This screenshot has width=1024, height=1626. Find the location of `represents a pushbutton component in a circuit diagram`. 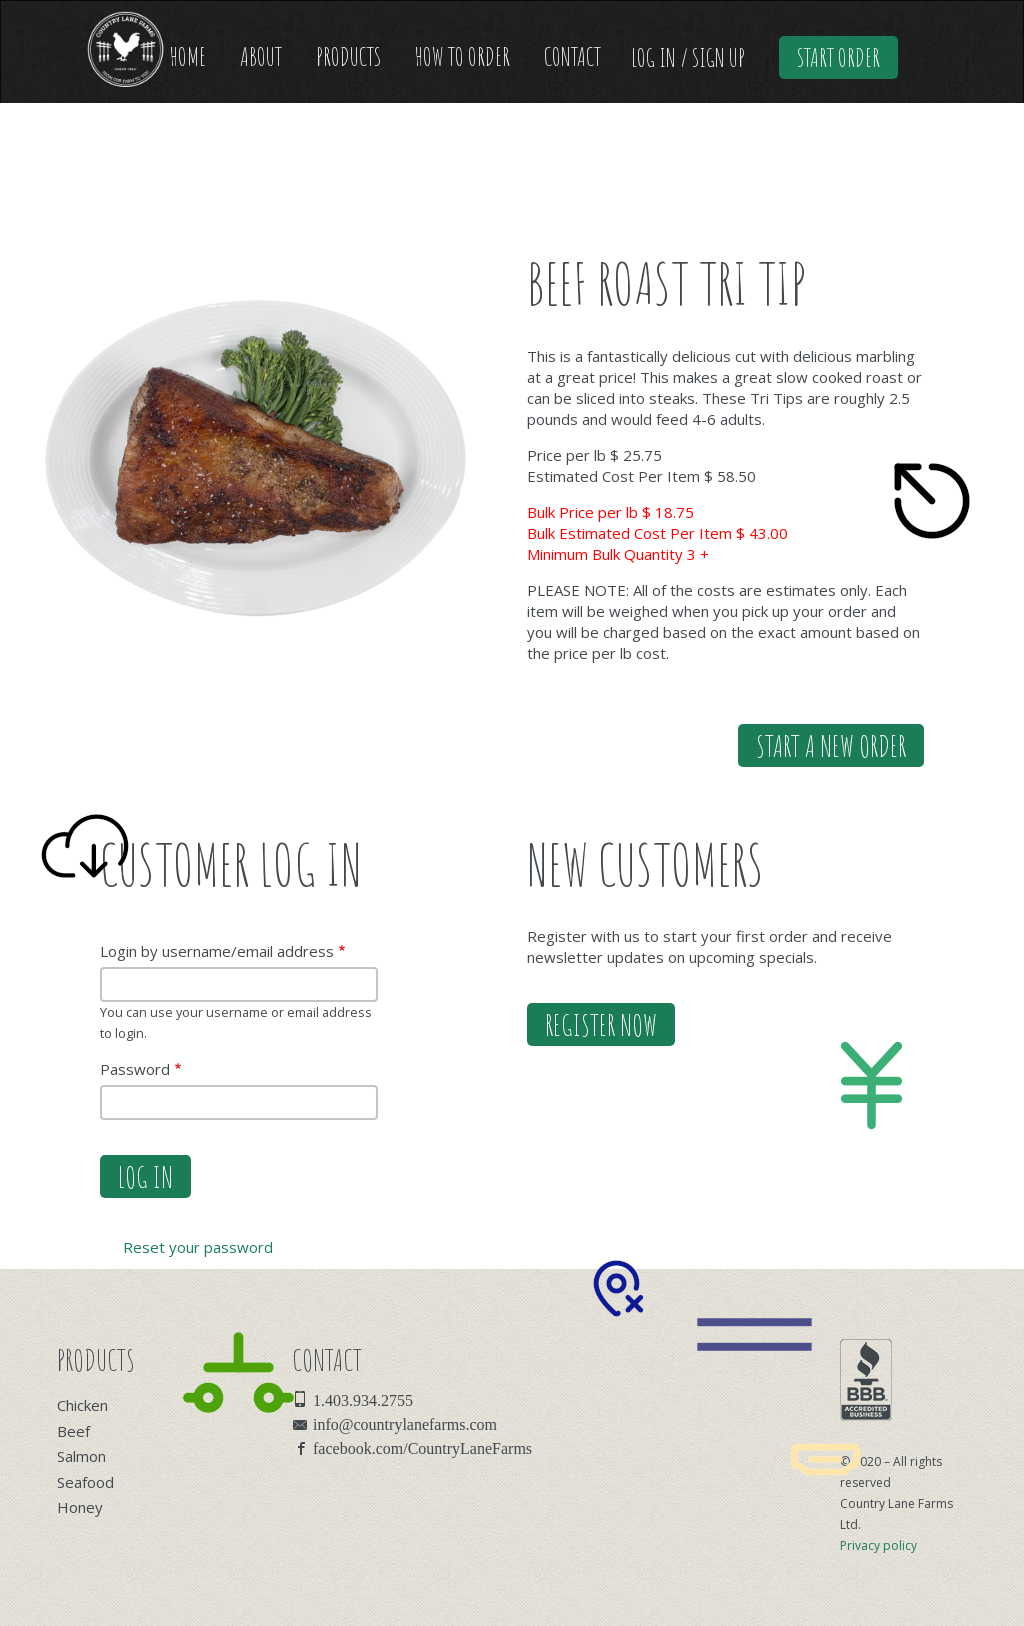

represents a pushbutton component in a circuit diagram is located at coordinates (238, 1372).